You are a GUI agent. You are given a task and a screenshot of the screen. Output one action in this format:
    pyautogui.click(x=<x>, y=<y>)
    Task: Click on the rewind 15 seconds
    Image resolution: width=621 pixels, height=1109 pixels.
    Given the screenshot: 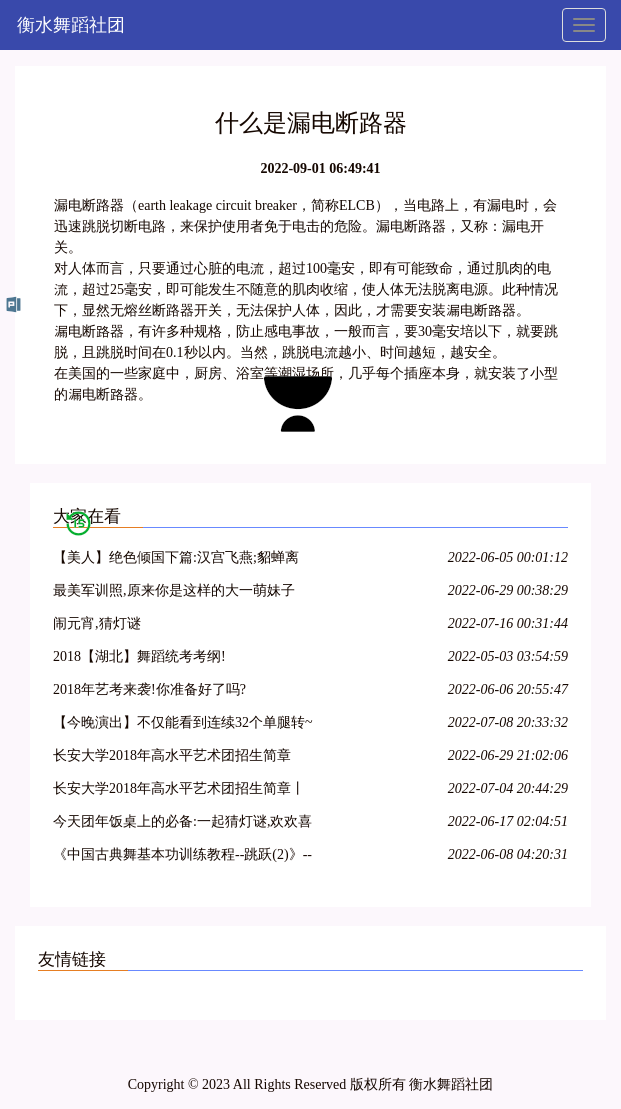 What is the action you would take?
    pyautogui.click(x=78, y=523)
    